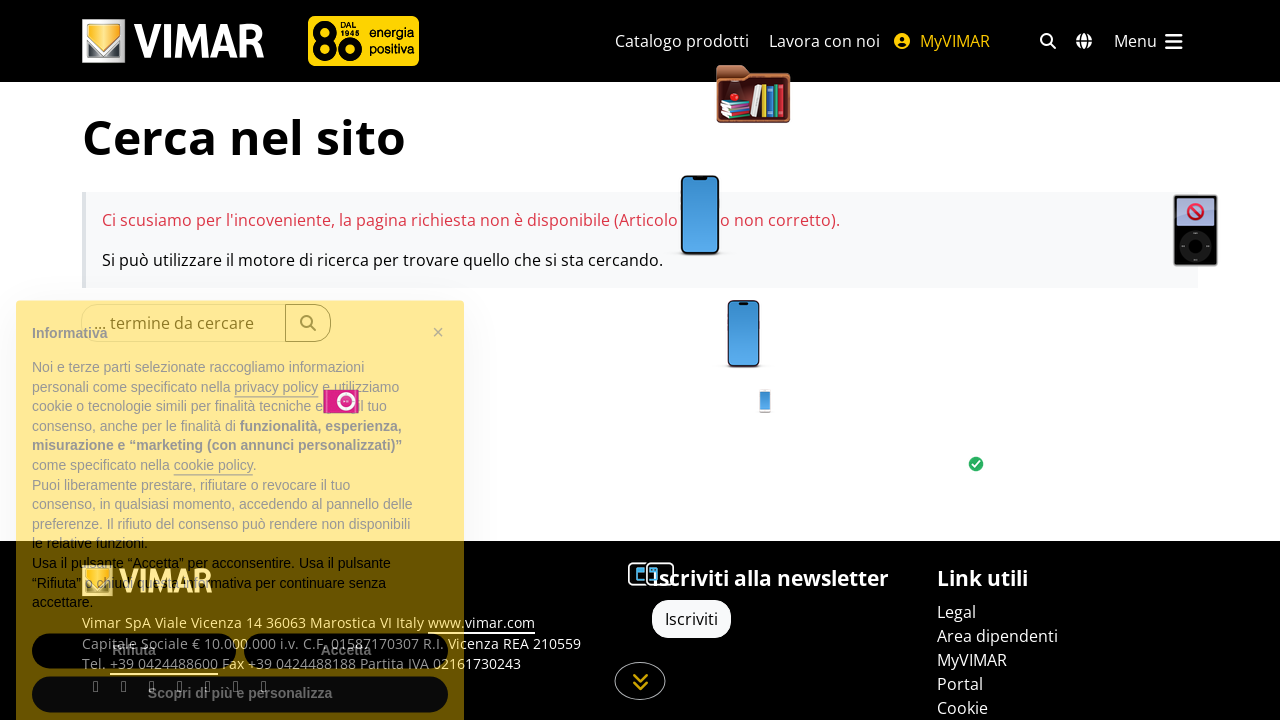  Describe the element at coordinates (765, 401) in the screenshot. I see `manage connected iPhone device` at that location.